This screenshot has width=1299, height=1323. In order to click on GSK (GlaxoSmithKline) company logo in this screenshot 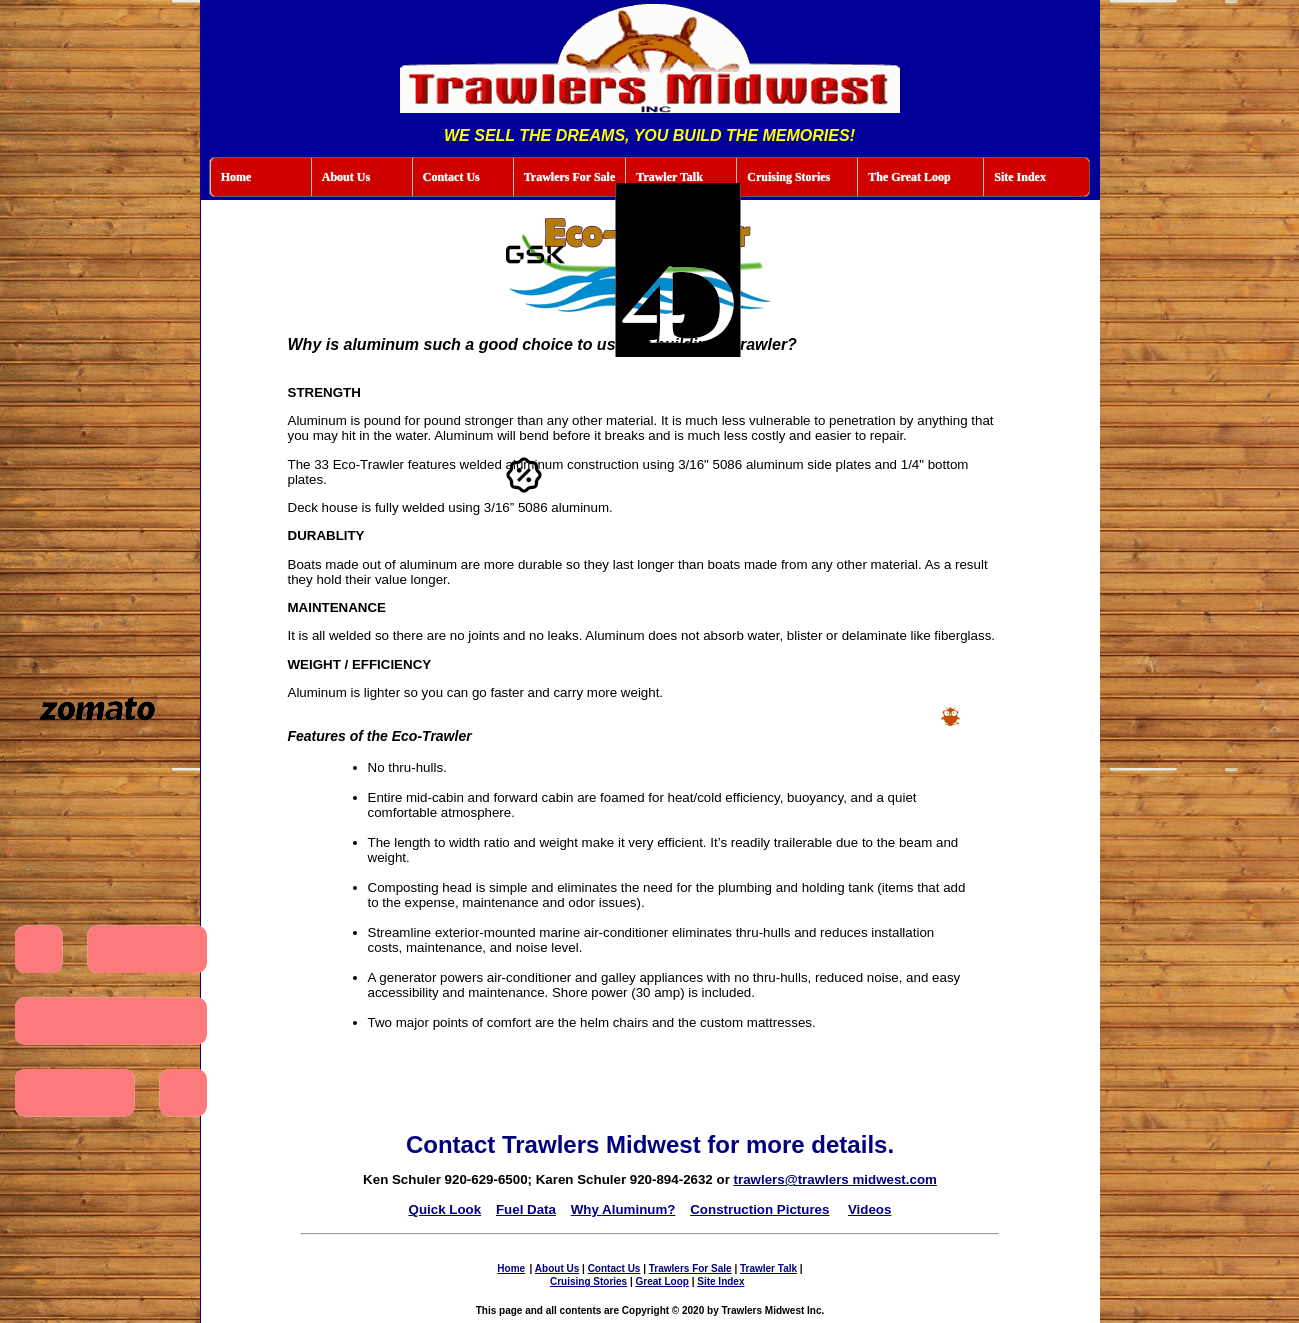, I will do `click(535, 254)`.